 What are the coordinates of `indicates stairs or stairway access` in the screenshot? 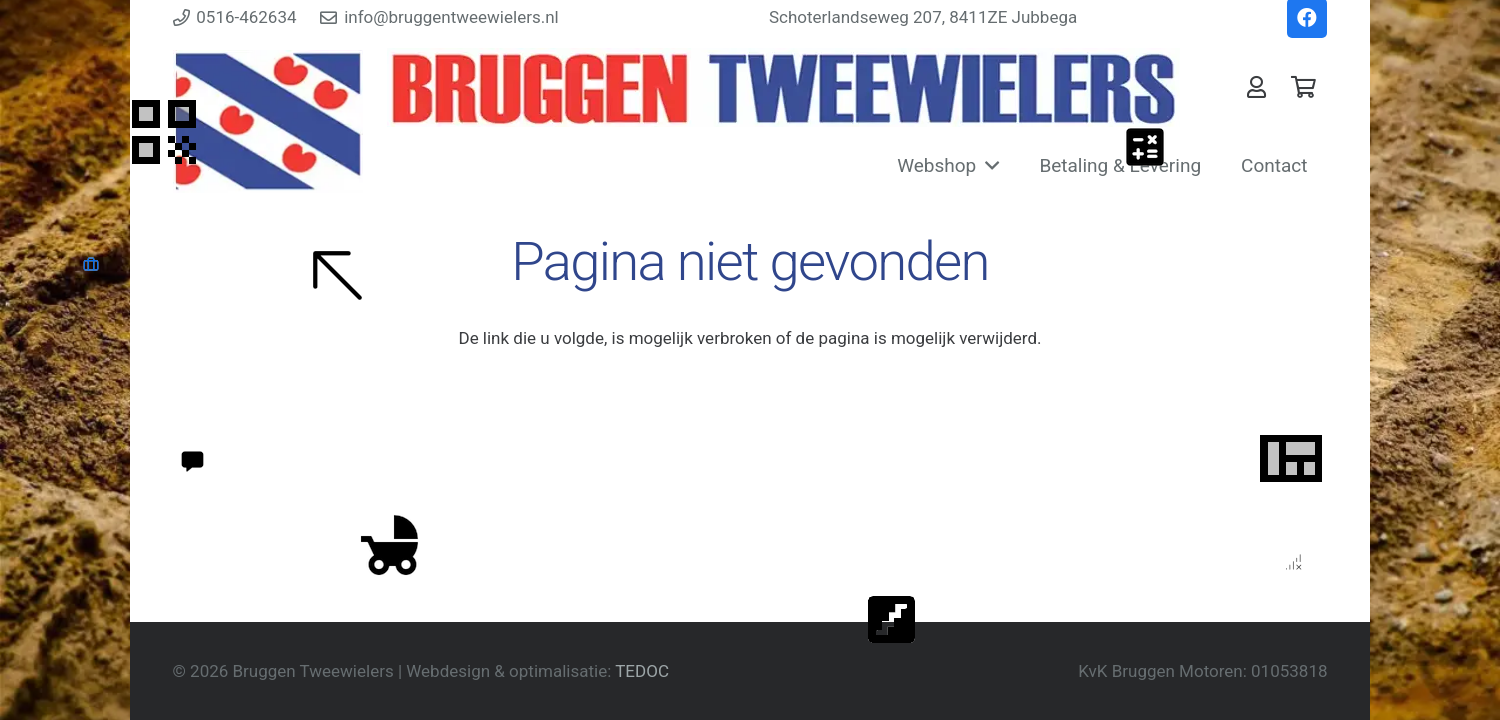 It's located at (891, 619).